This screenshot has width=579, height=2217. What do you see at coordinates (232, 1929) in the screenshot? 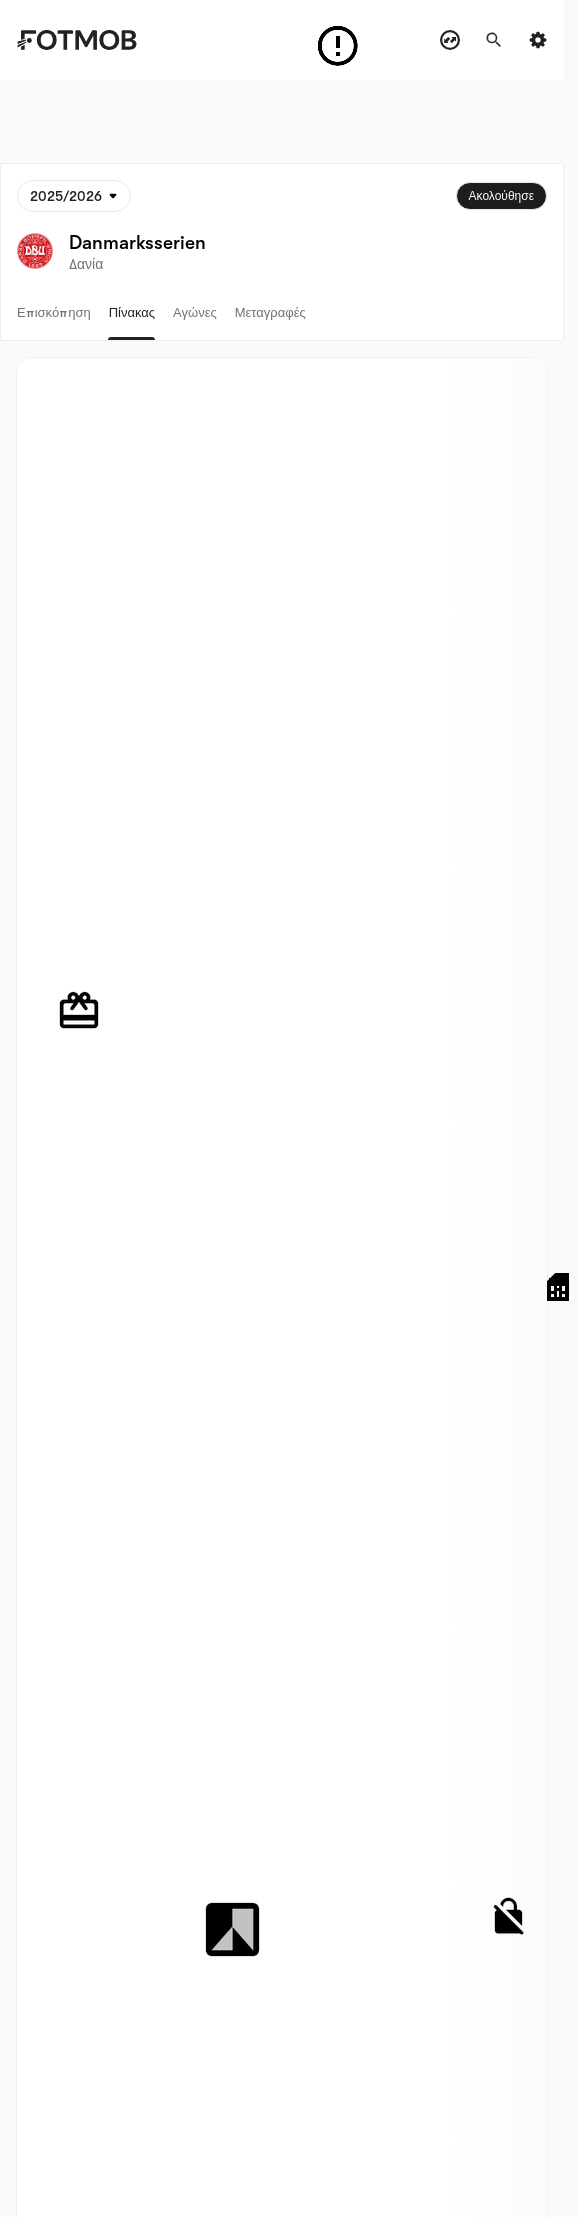
I see `apply black and white filter to image` at bounding box center [232, 1929].